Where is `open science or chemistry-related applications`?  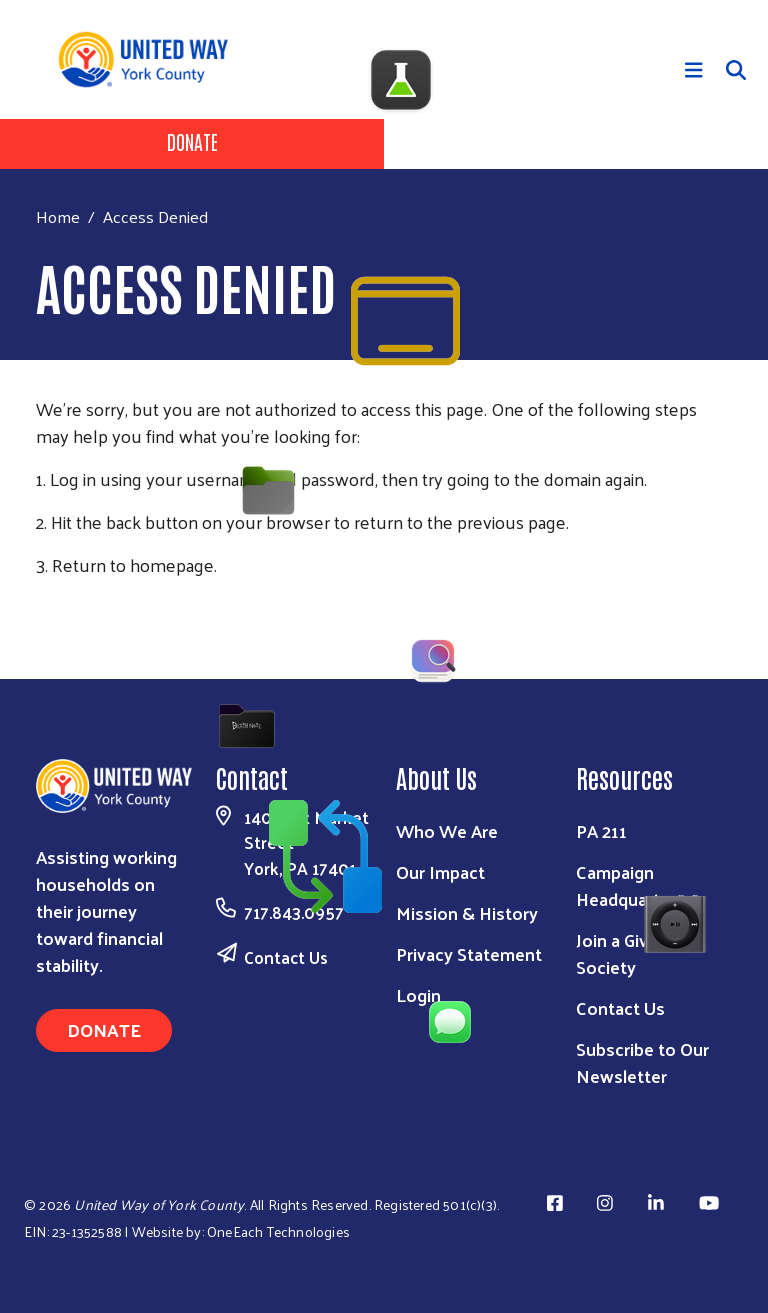
open science or chemistry-related applications is located at coordinates (401, 81).